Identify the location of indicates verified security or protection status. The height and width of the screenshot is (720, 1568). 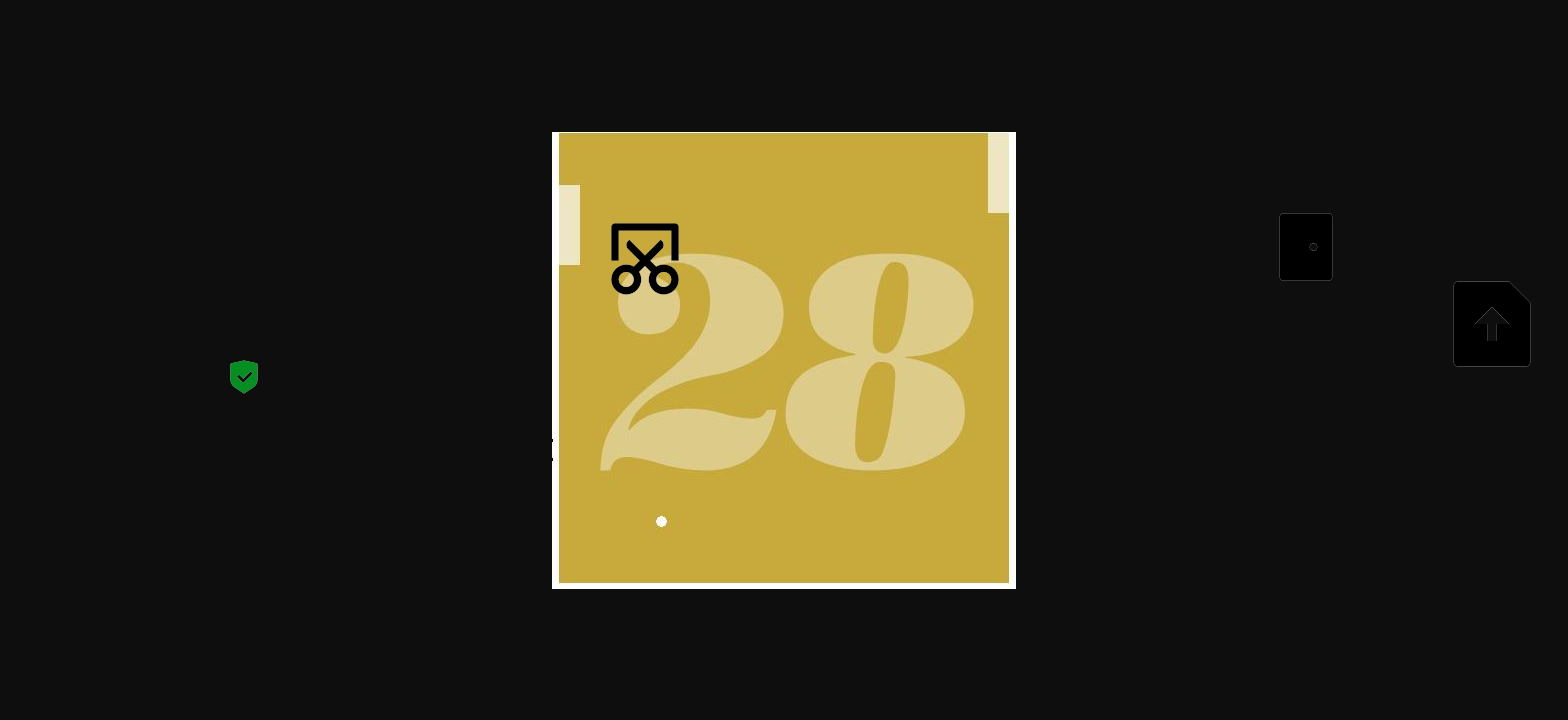
(244, 377).